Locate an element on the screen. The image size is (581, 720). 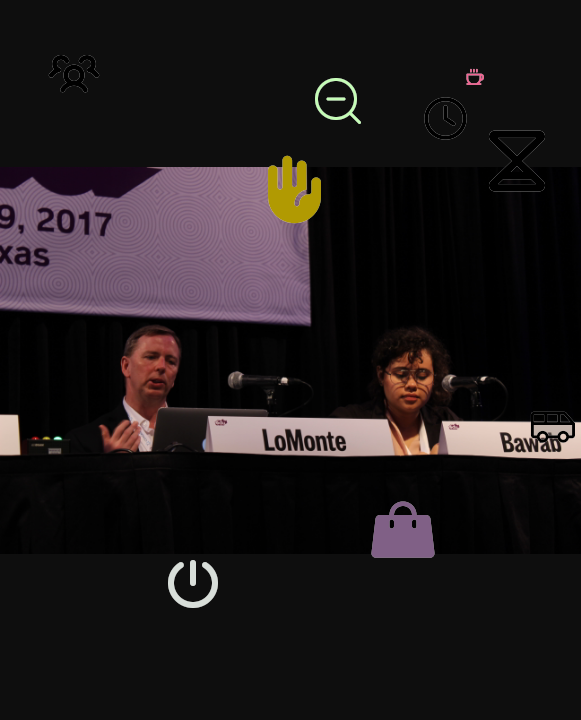
zoom out to see more content is located at coordinates (339, 102).